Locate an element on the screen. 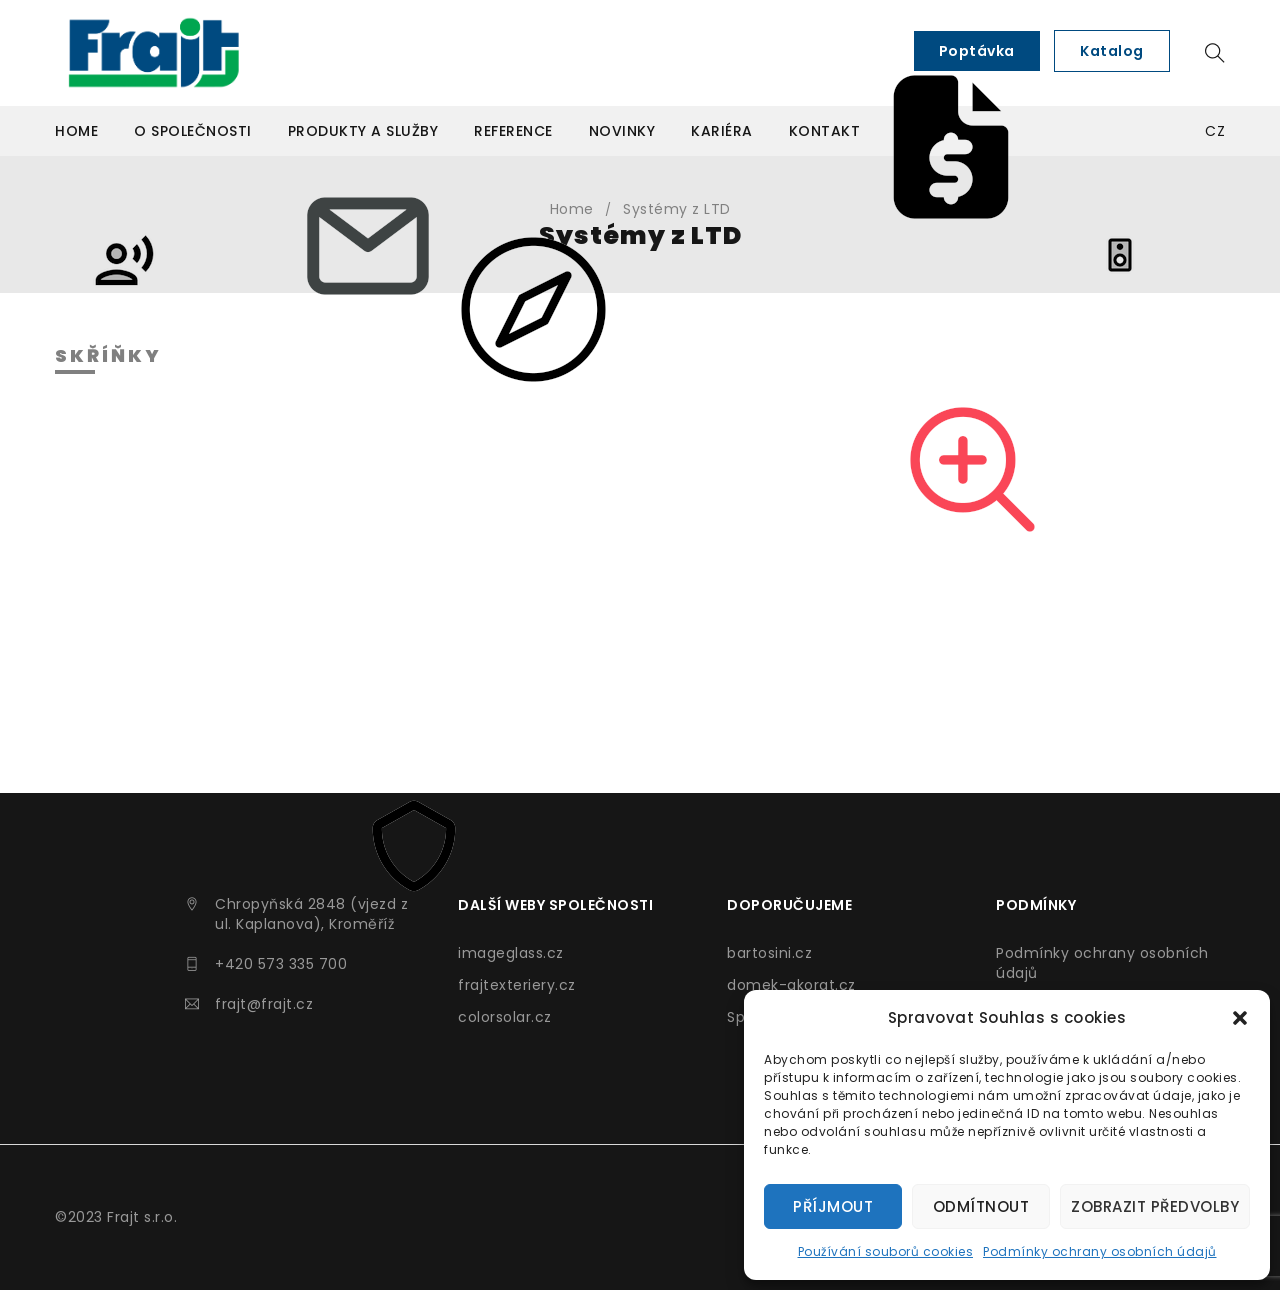  access security settings is located at coordinates (414, 846).